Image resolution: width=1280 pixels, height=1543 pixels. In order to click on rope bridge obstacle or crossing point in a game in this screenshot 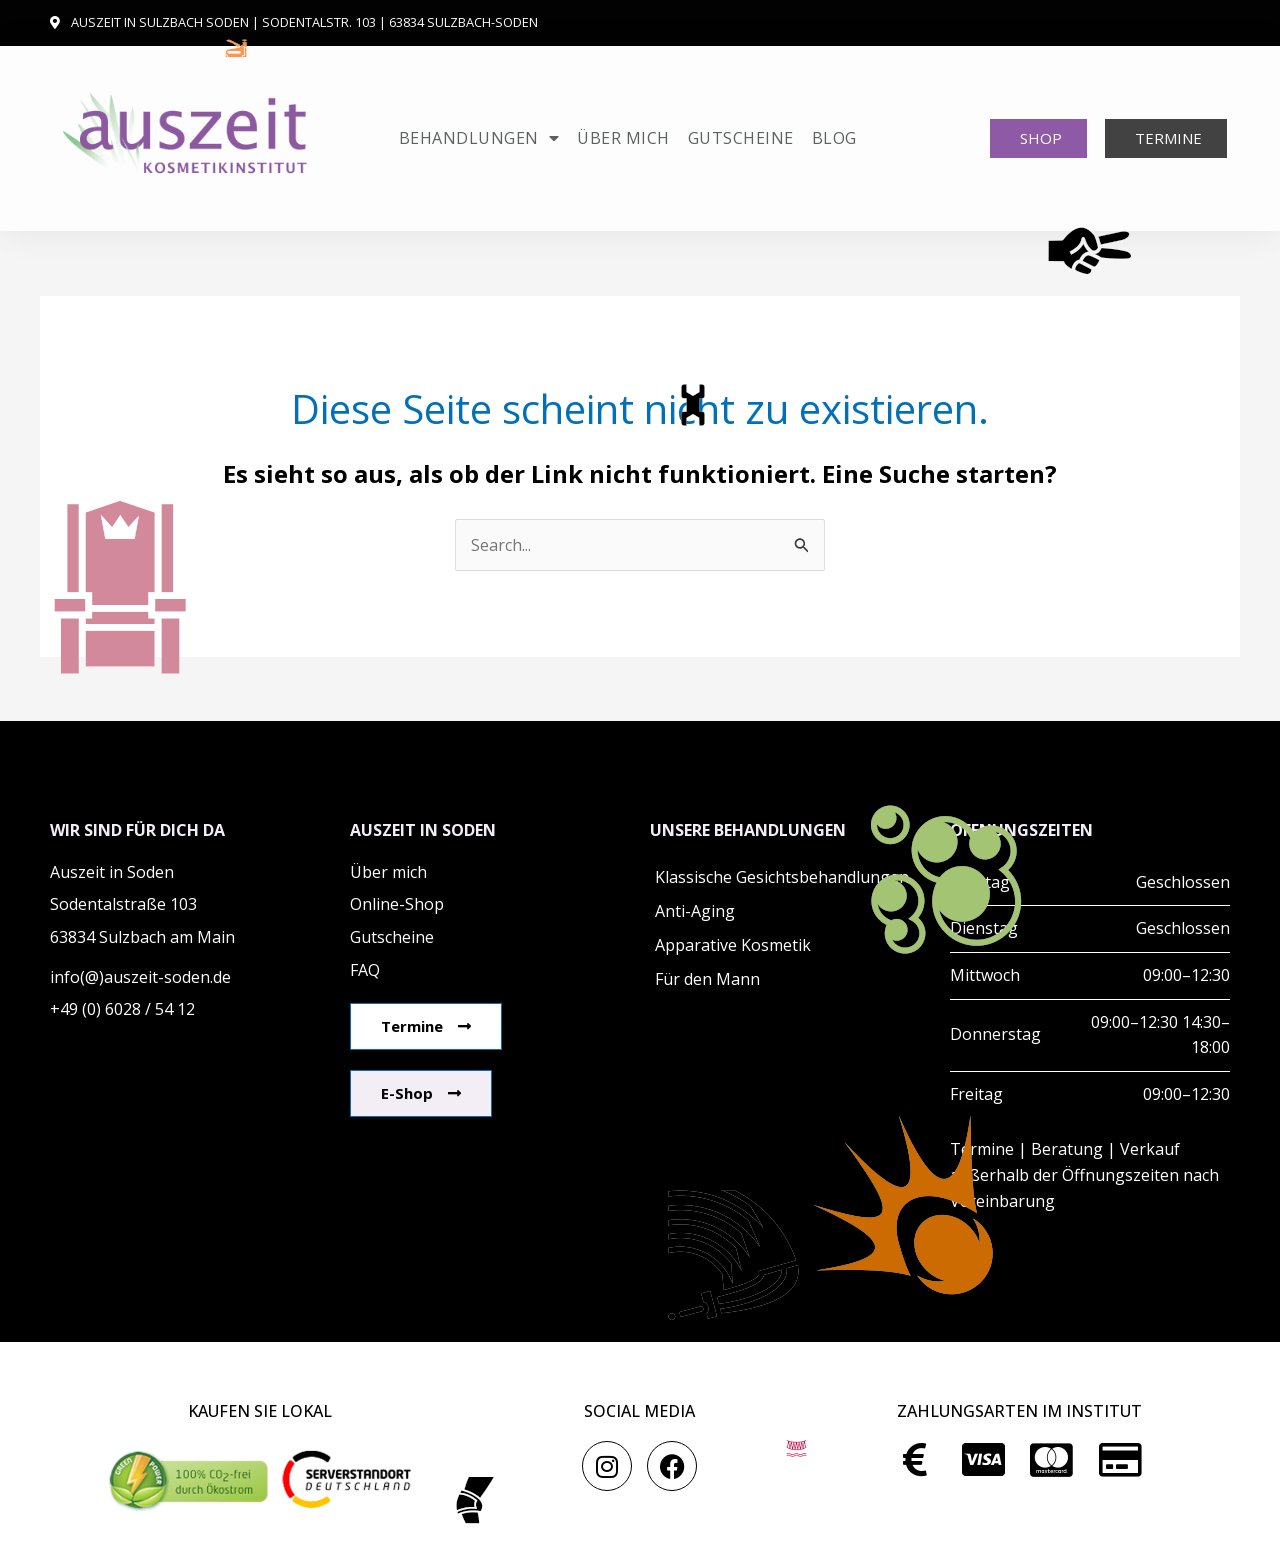, I will do `click(796, 1447)`.